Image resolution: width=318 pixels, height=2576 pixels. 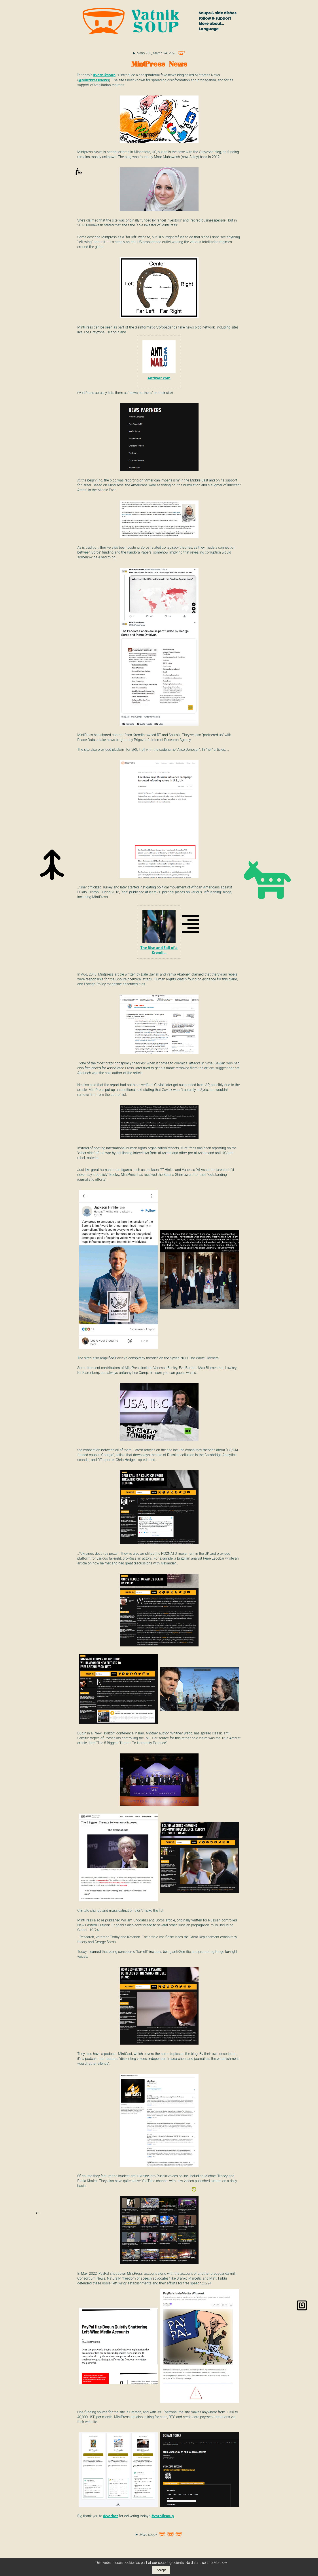 I want to click on merge two branches or paths together, so click(x=52, y=865).